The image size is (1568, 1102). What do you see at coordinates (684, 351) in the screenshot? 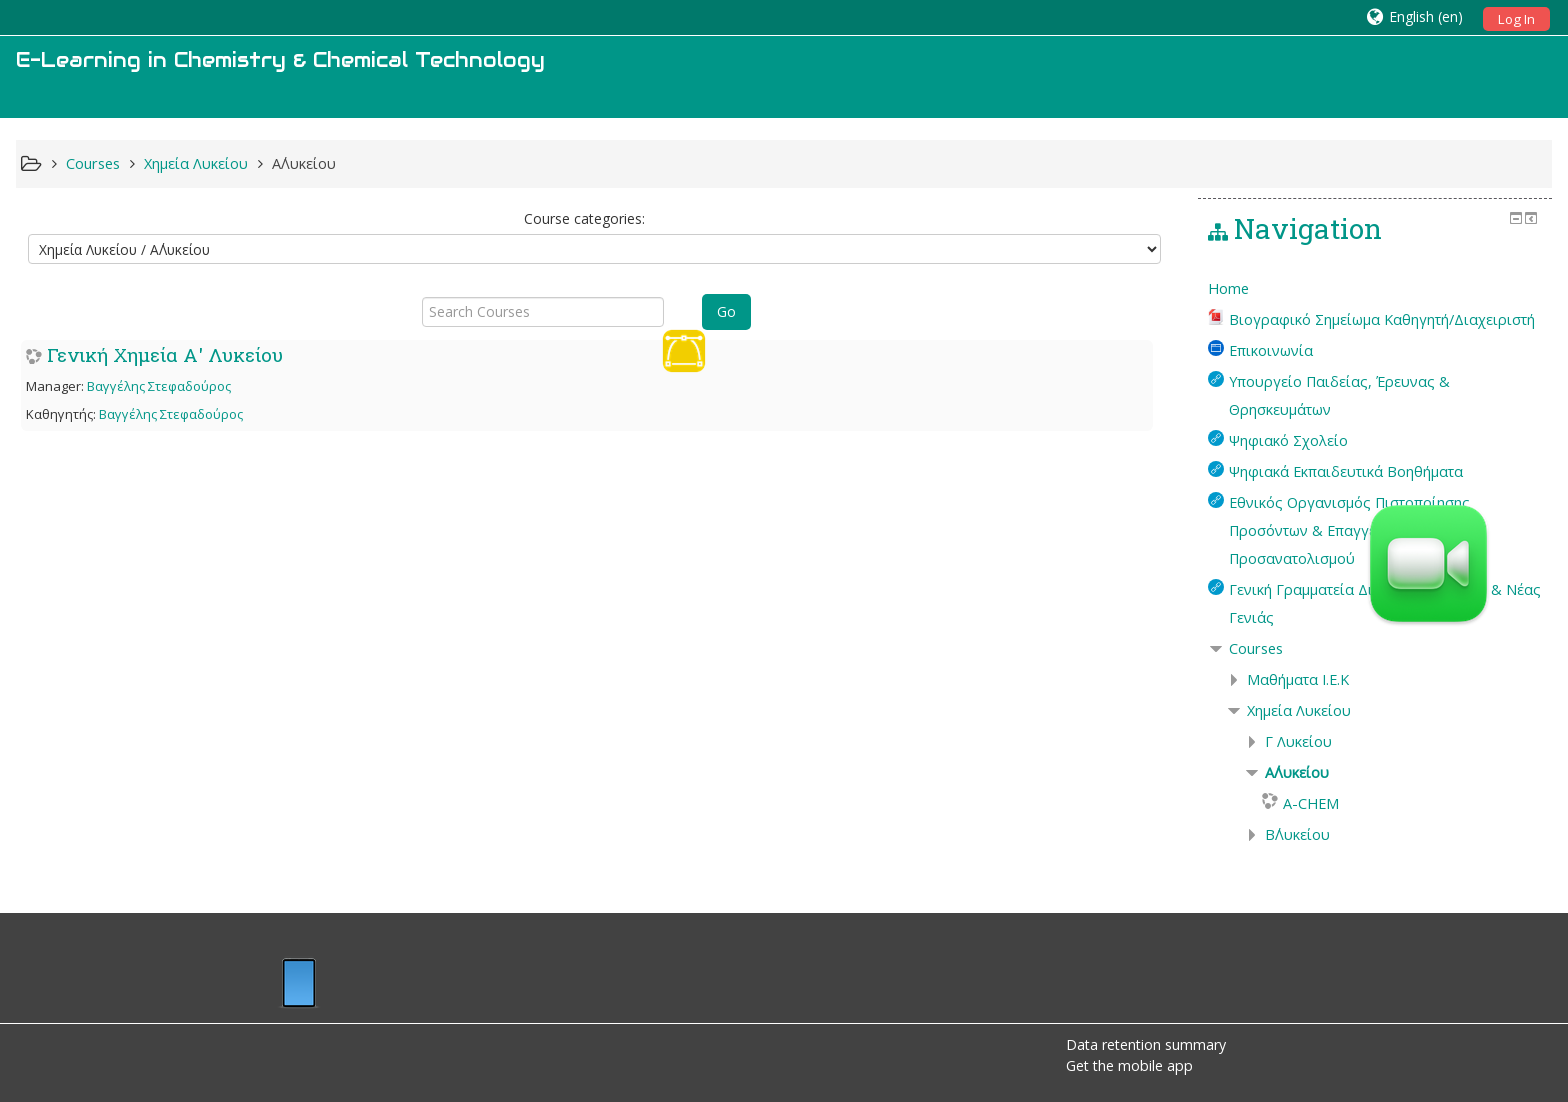
I see `access shape style library in iMovie` at bounding box center [684, 351].